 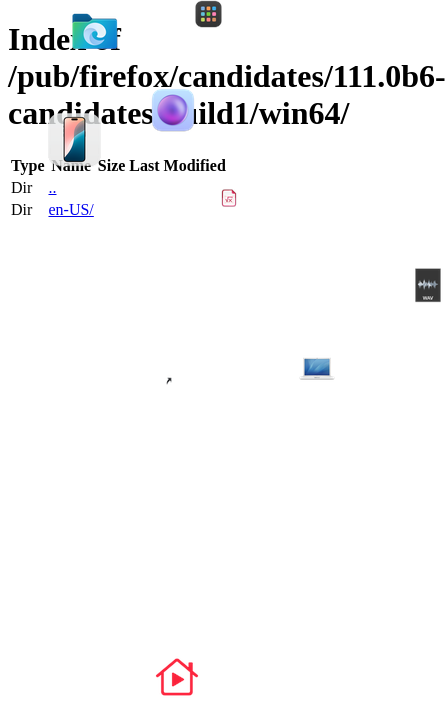 What do you see at coordinates (94, 32) in the screenshot?
I see `open folder containing Microsoft Edge browser files` at bounding box center [94, 32].